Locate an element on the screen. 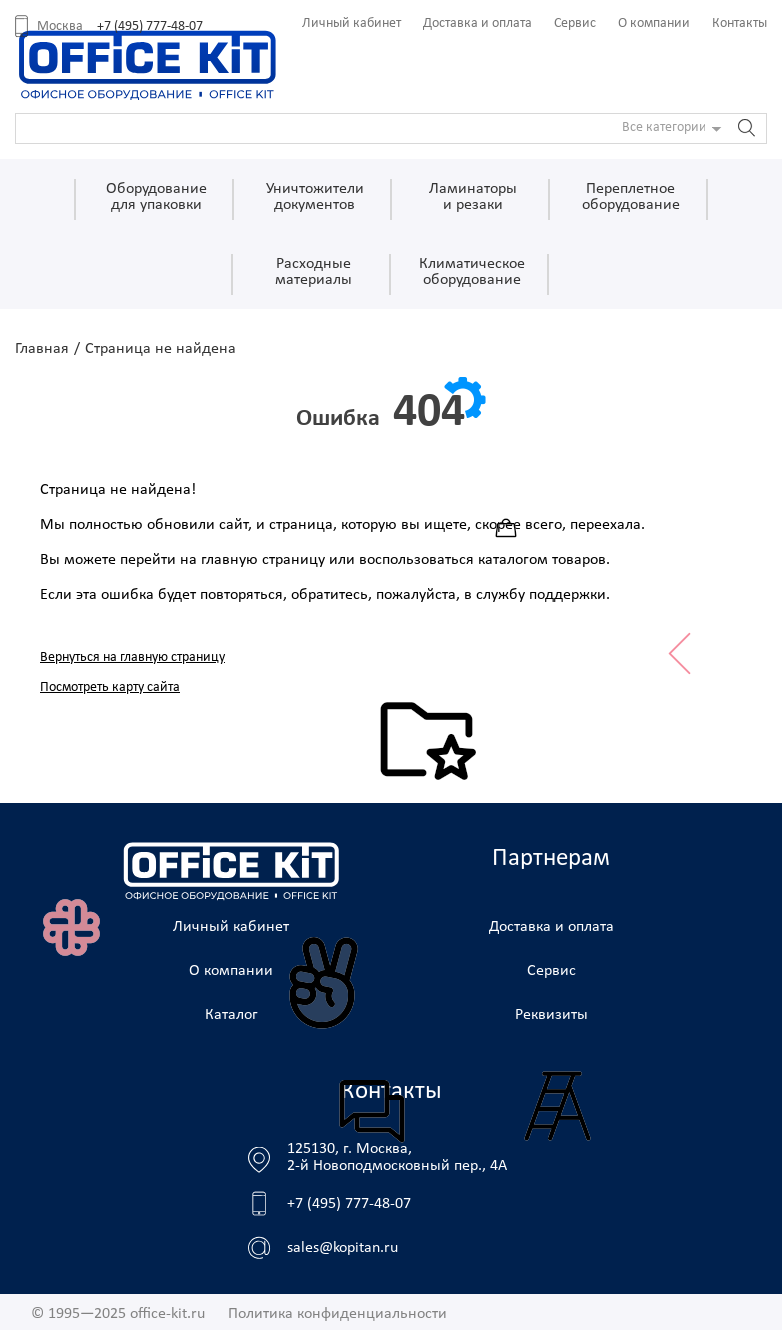  view your shopping bag is located at coordinates (506, 529).